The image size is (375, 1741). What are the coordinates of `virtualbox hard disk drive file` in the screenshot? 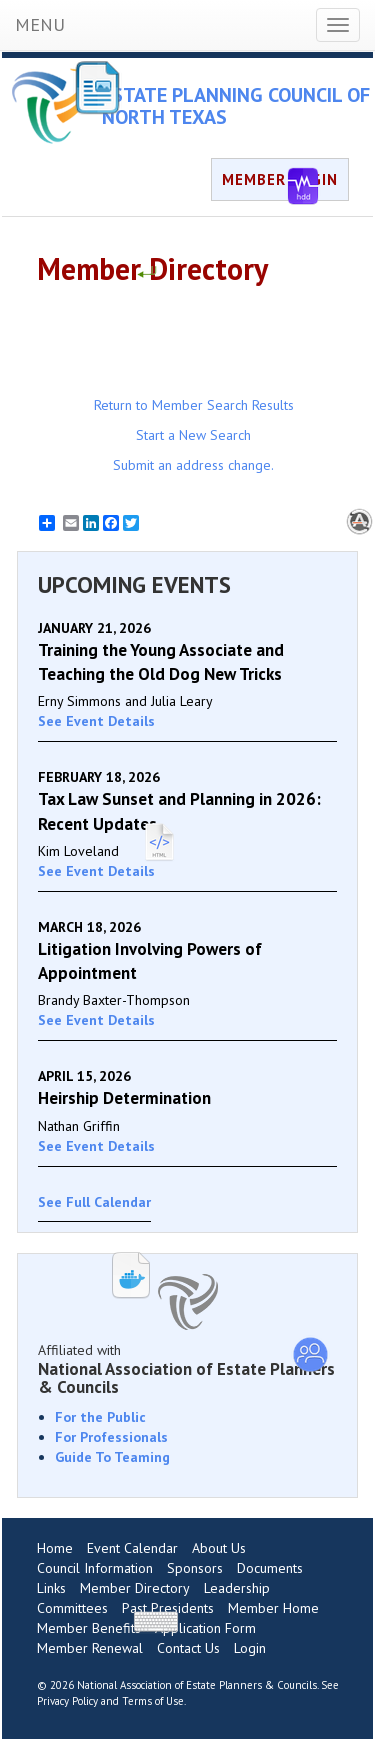 It's located at (303, 186).